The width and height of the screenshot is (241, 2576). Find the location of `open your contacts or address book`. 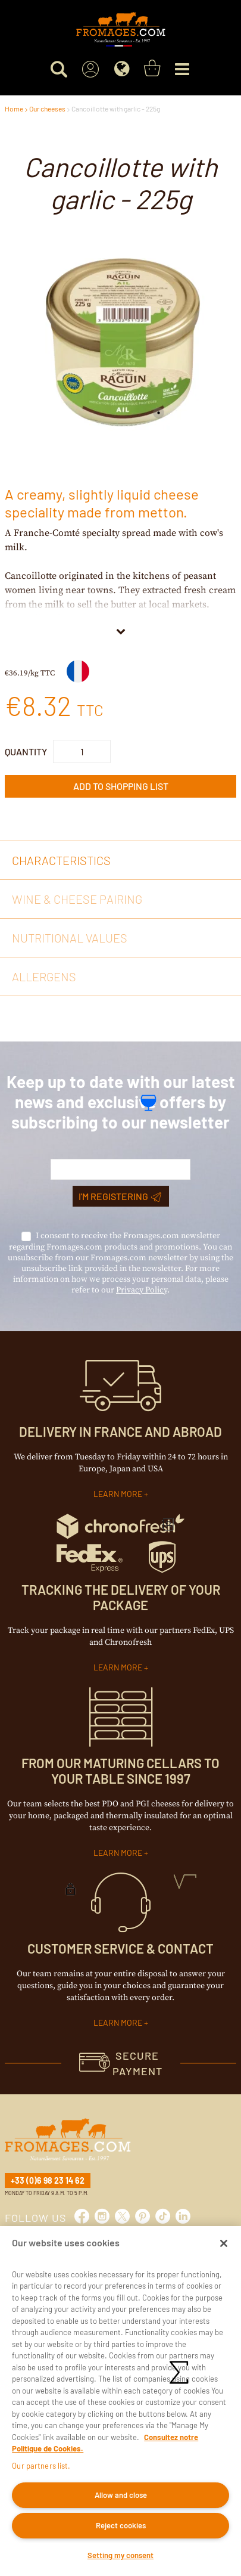

open your contacts or address book is located at coordinates (168, 1524).